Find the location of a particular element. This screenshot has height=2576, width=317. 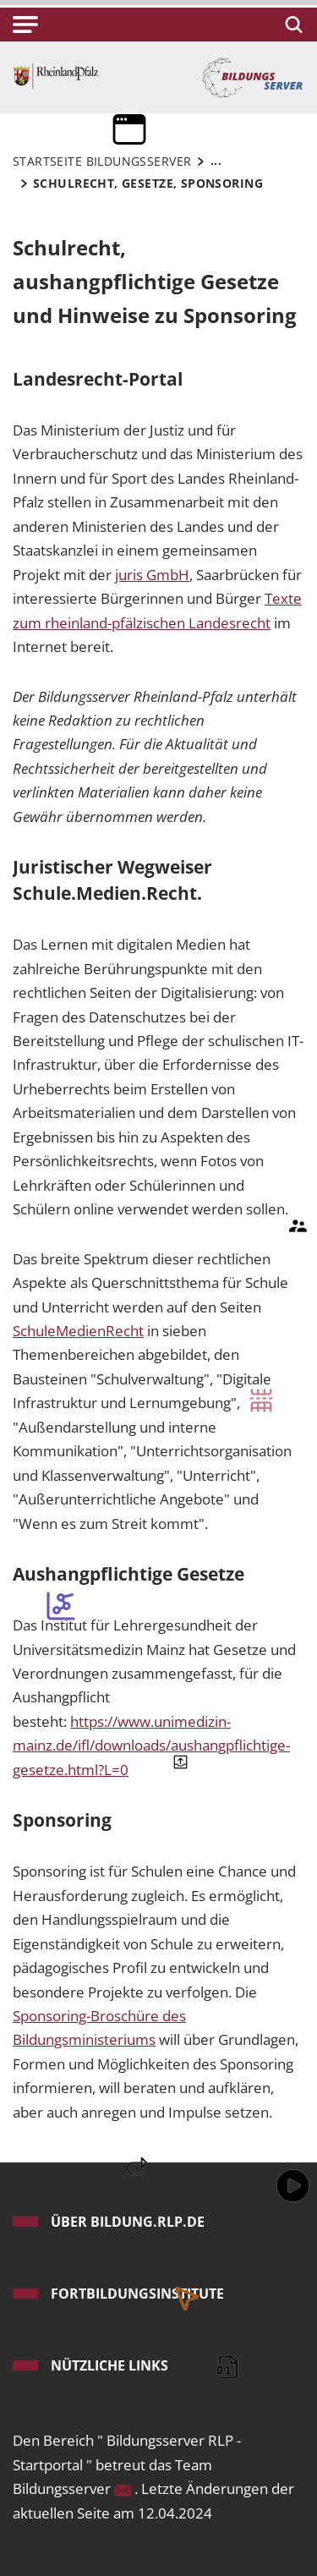

open a new window is located at coordinates (129, 129).